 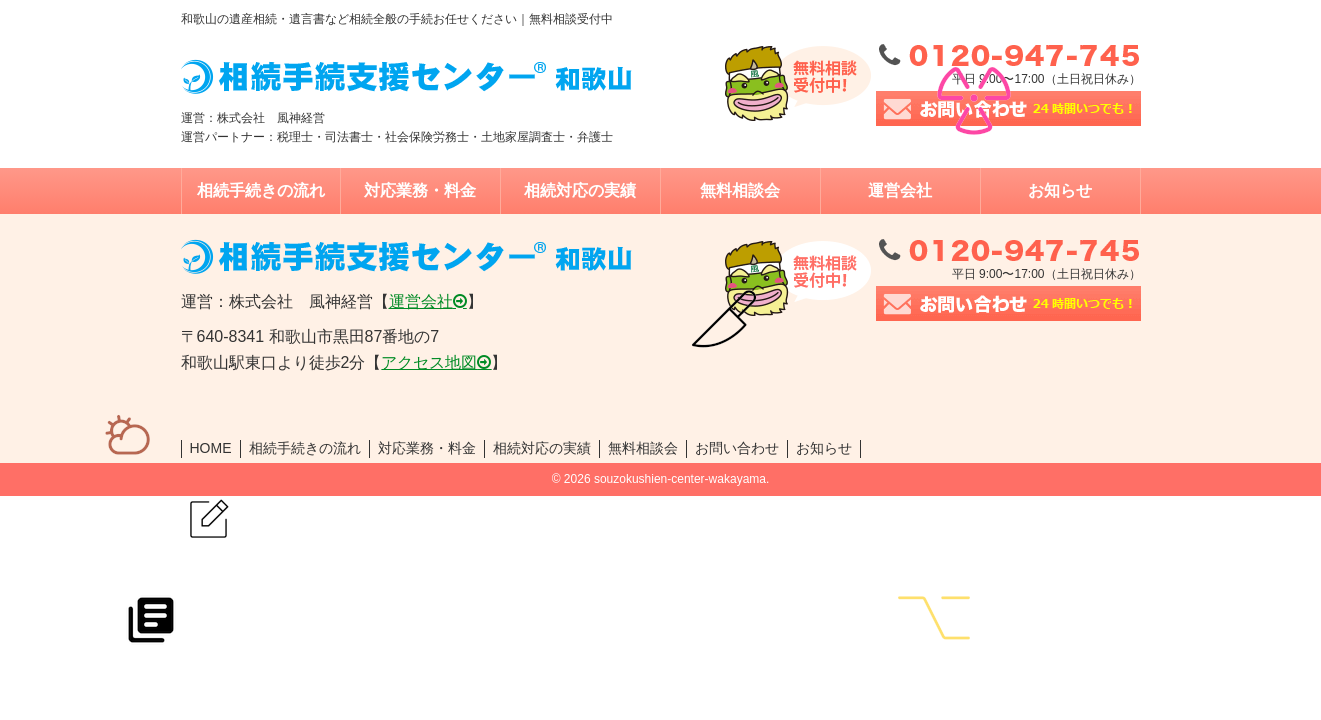 I want to click on view current weather conditions, so click(x=127, y=435).